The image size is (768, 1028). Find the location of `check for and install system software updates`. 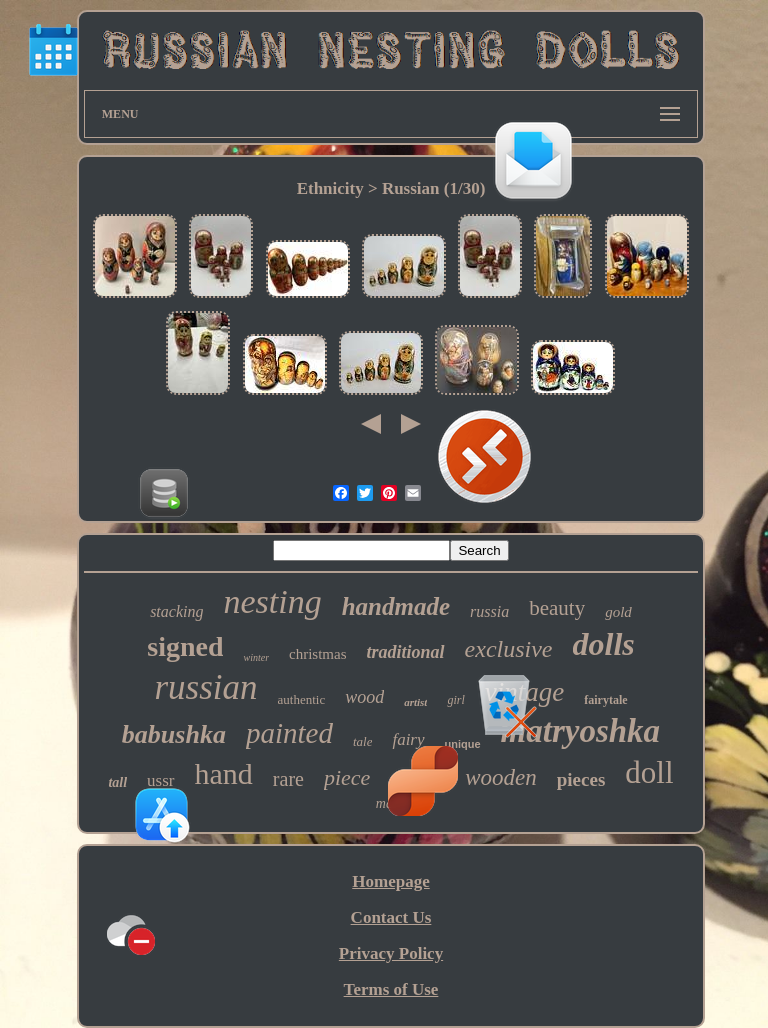

check for and install system software updates is located at coordinates (161, 814).